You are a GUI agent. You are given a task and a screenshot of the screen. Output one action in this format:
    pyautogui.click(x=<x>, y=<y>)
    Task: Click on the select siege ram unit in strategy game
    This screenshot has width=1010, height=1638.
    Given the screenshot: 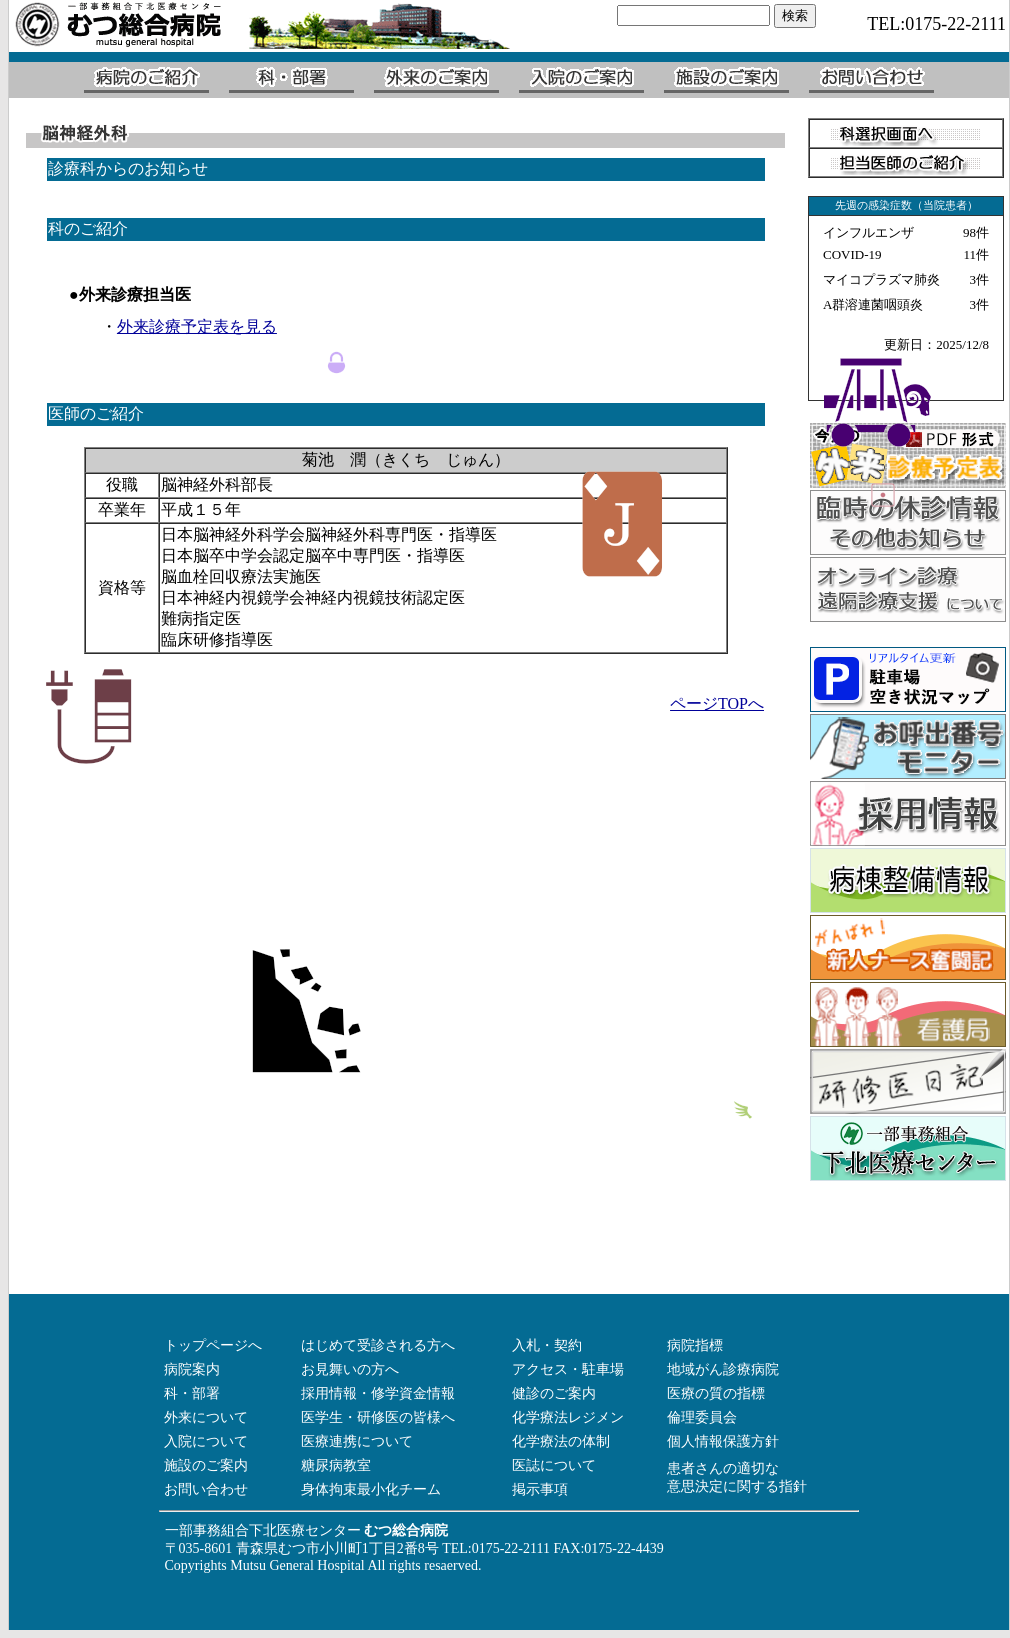 What is the action you would take?
    pyautogui.click(x=877, y=402)
    